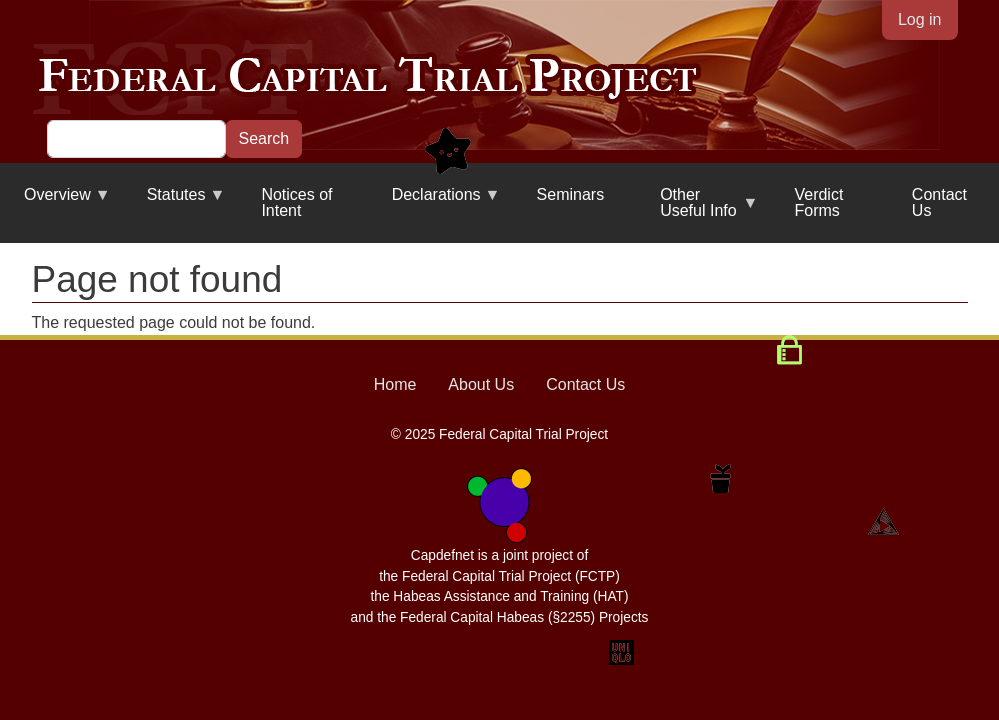 The height and width of the screenshot is (720, 999). Describe the element at coordinates (883, 521) in the screenshot. I see `open KNIME analytics platform` at that location.